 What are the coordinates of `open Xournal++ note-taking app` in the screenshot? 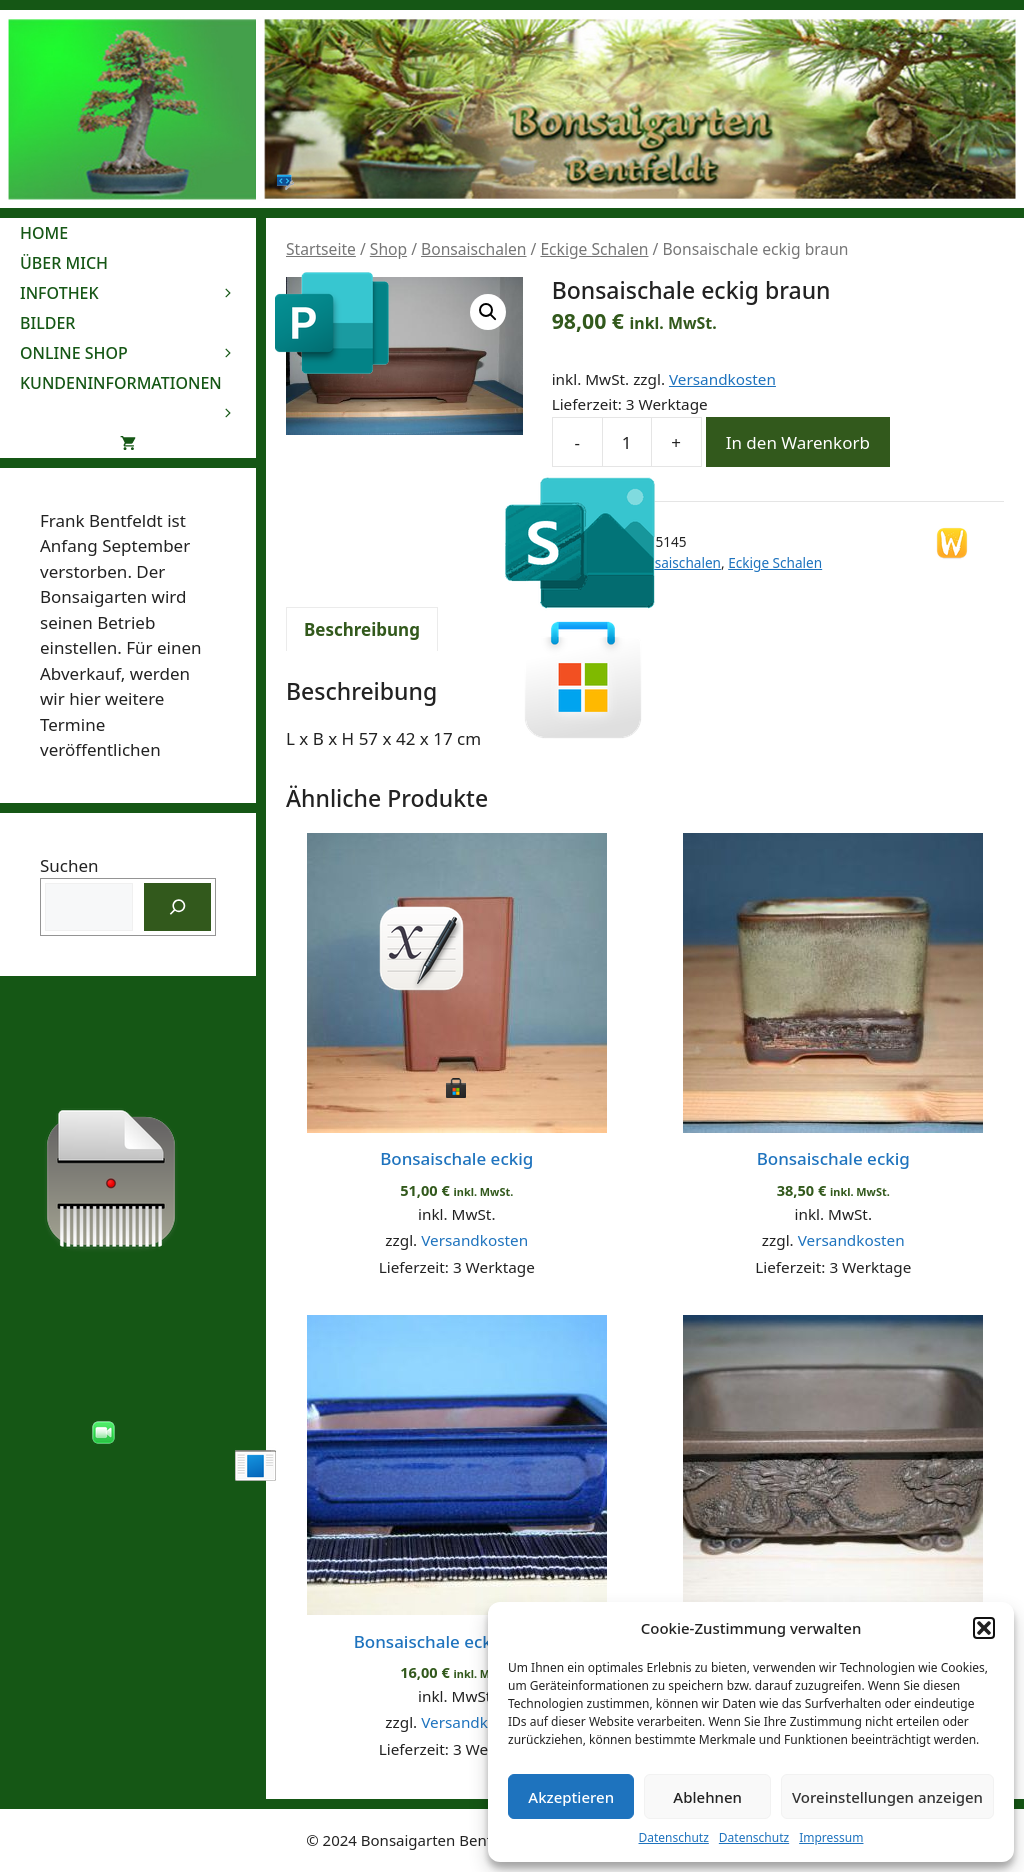 It's located at (421, 948).